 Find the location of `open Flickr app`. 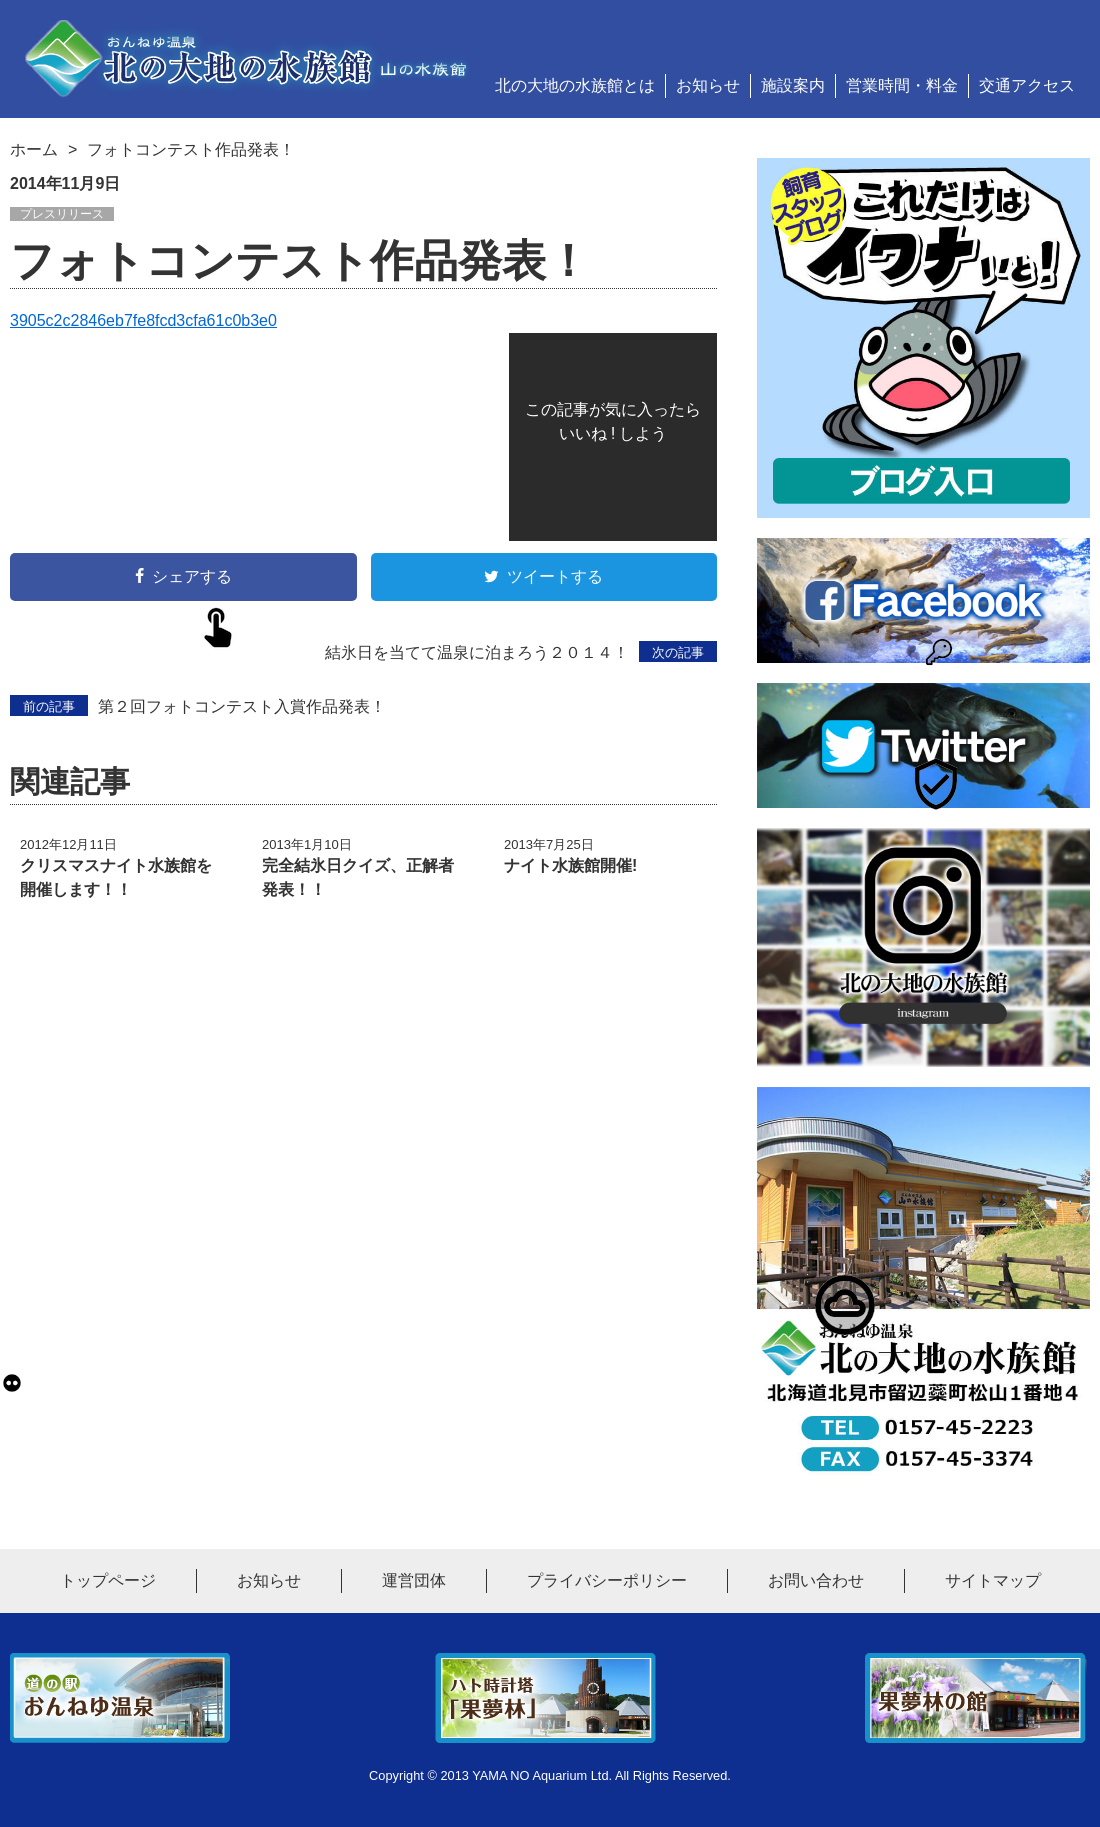

open Flickr app is located at coordinates (12, 1383).